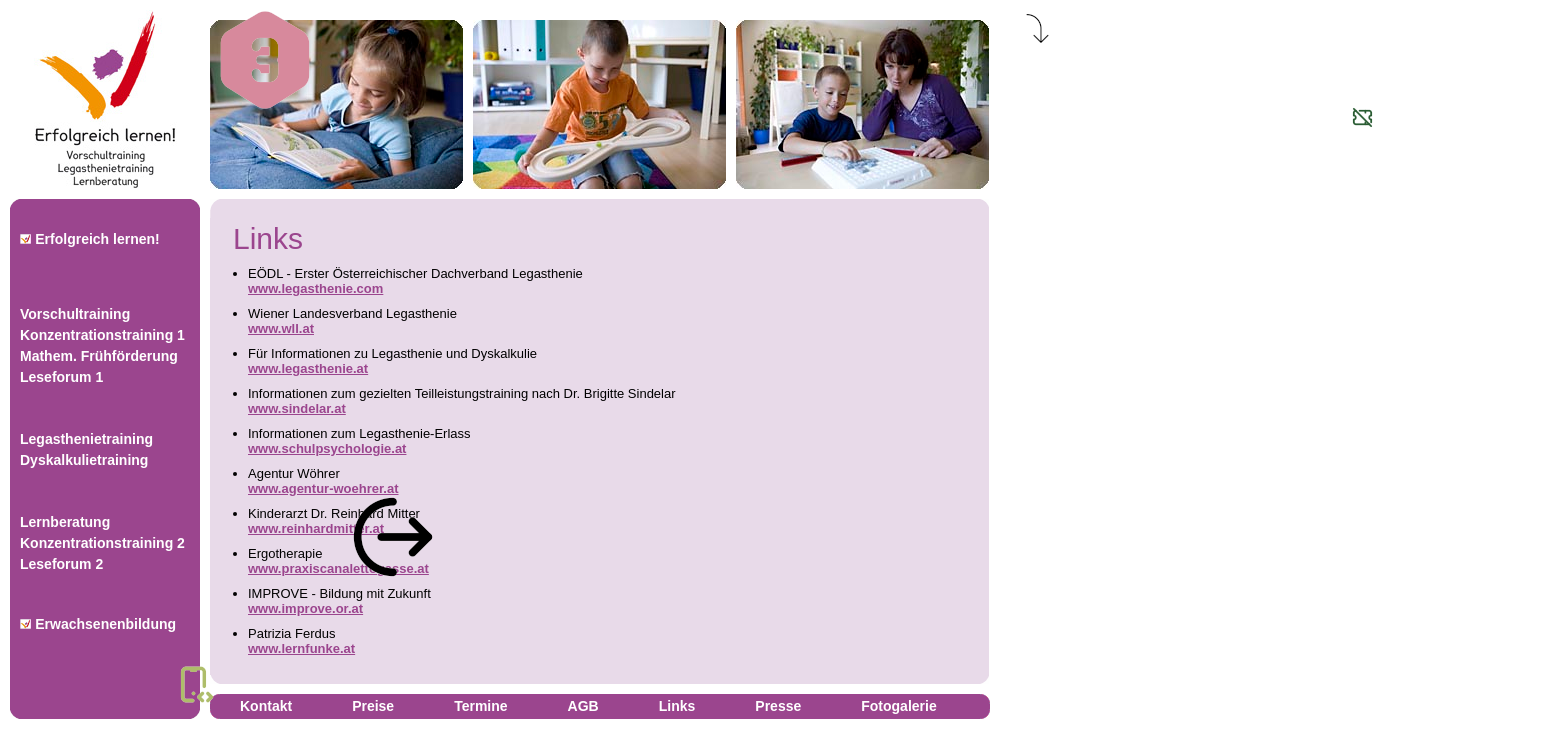 This screenshot has height=729, width=1568. What do you see at coordinates (265, 60) in the screenshot?
I see `step 3 in a multi-step process` at bounding box center [265, 60].